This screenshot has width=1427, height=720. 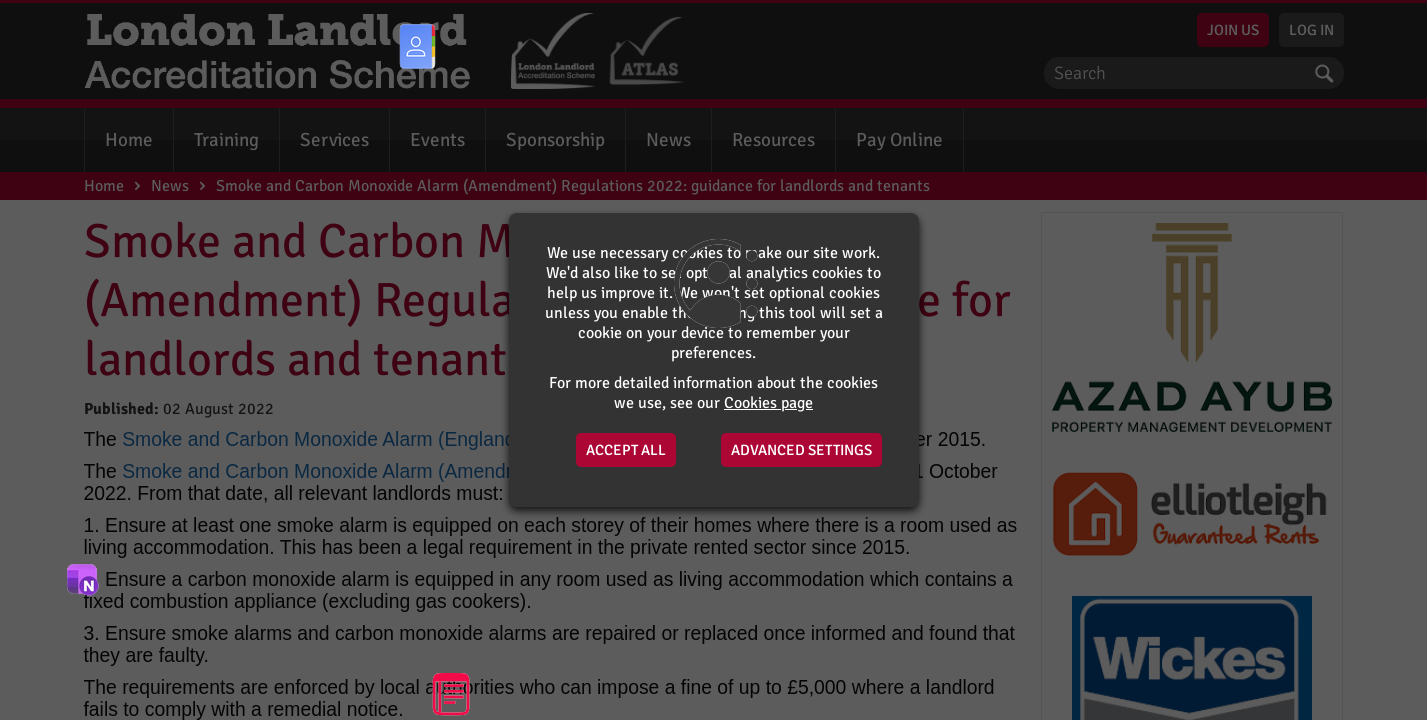 What do you see at coordinates (417, 46) in the screenshot?
I see `open contacts or address book app` at bounding box center [417, 46].